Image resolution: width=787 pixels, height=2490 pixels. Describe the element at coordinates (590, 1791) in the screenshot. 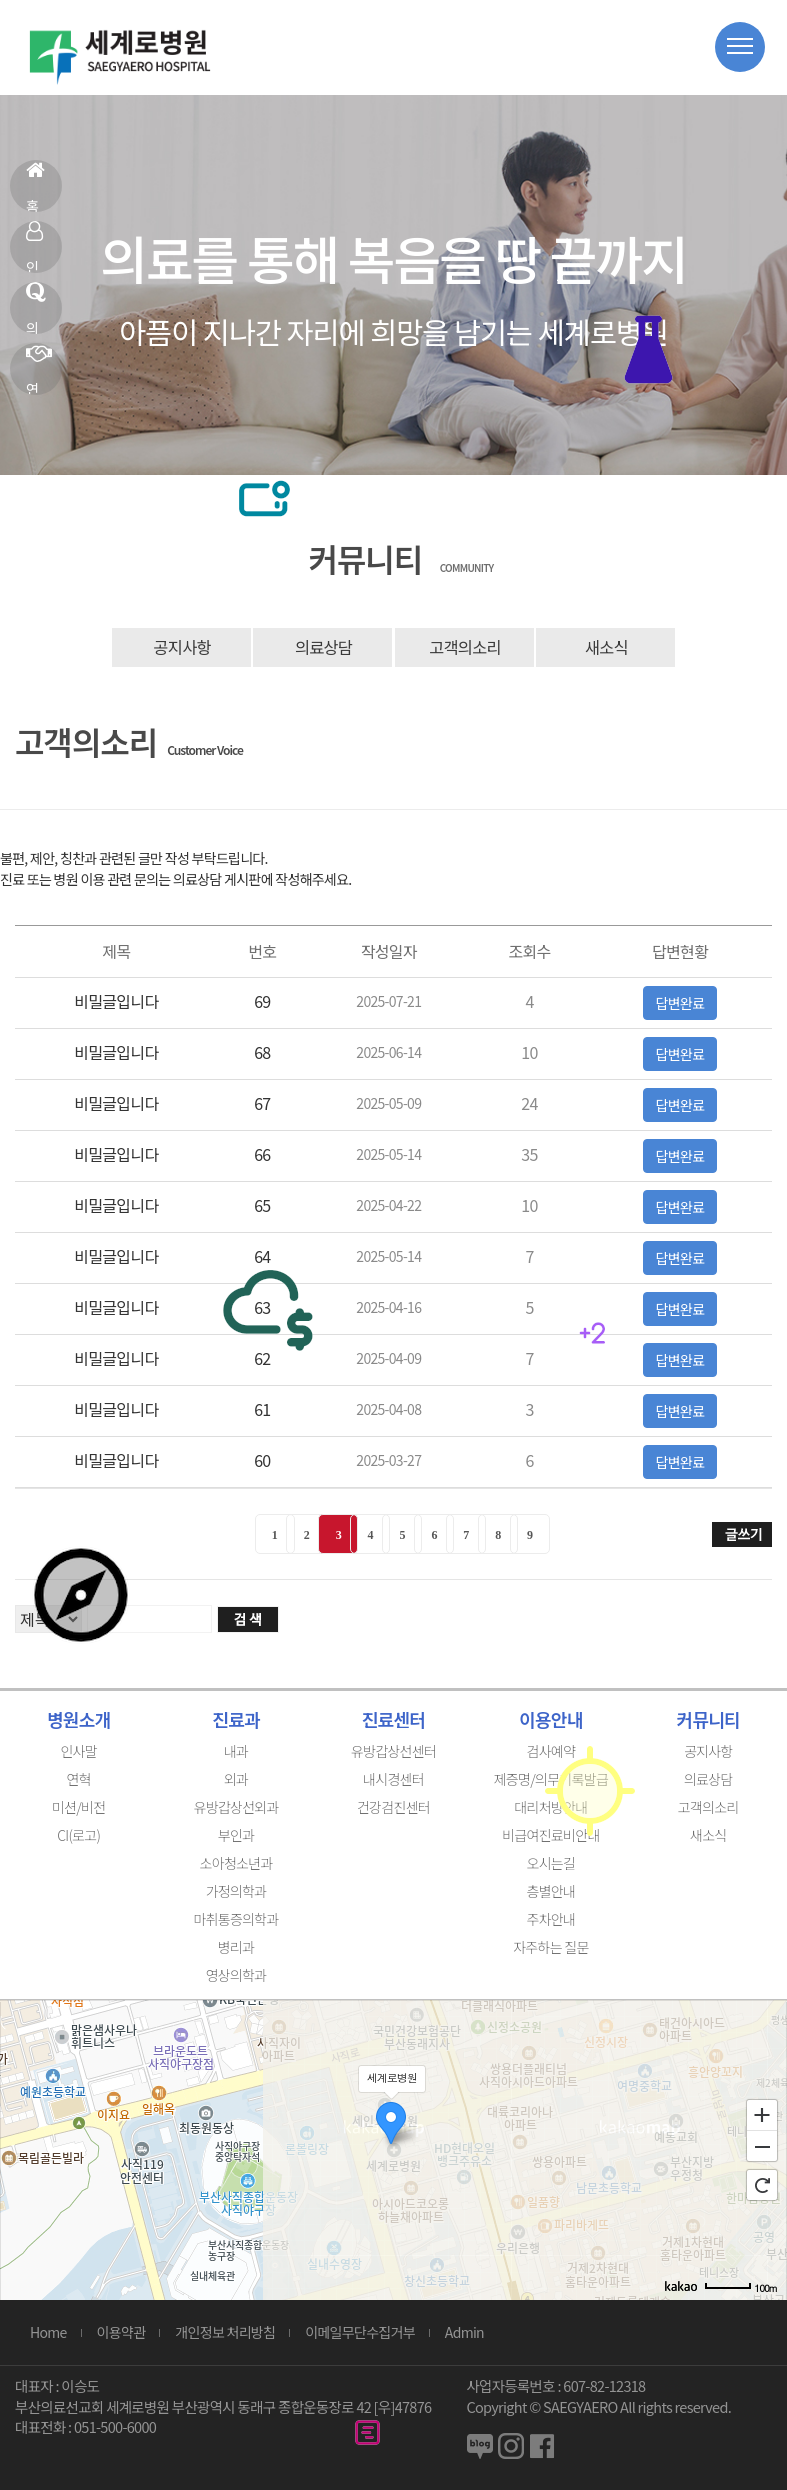

I see `access current location` at that location.